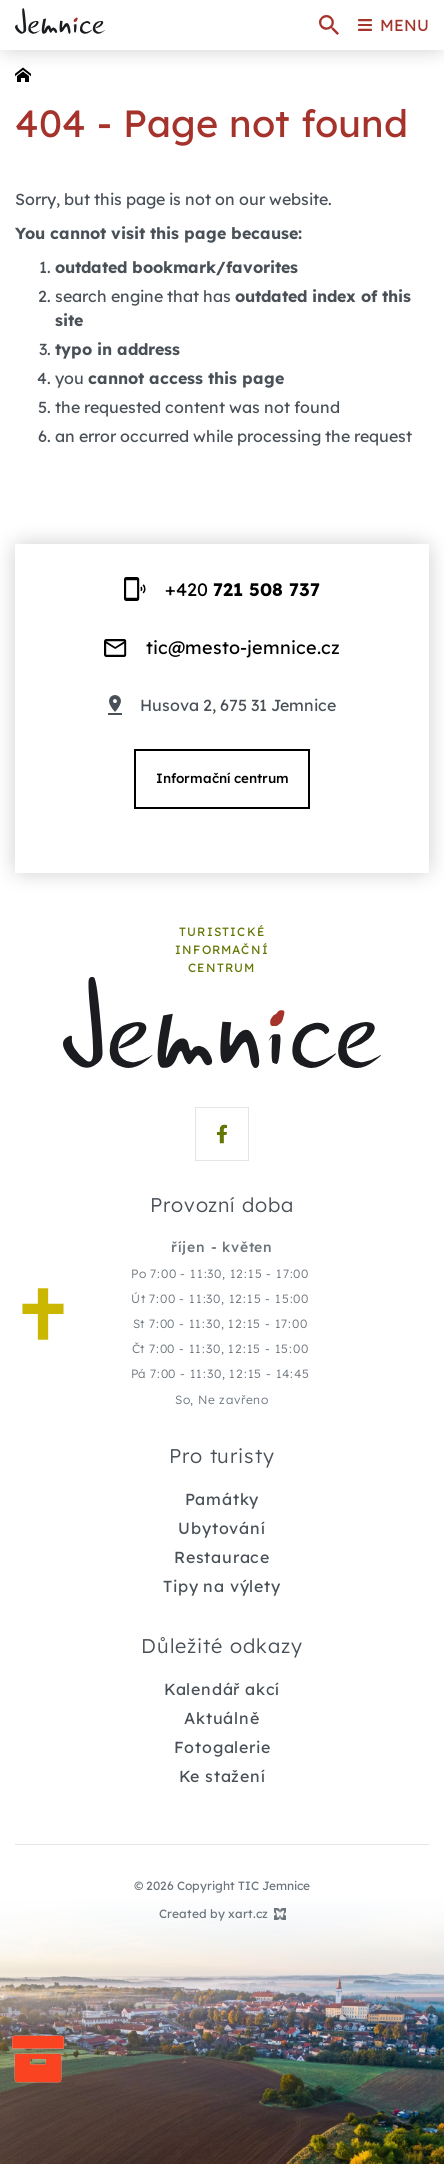  What do you see at coordinates (38, 2059) in the screenshot?
I see `archive this item` at bounding box center [38, 2059].